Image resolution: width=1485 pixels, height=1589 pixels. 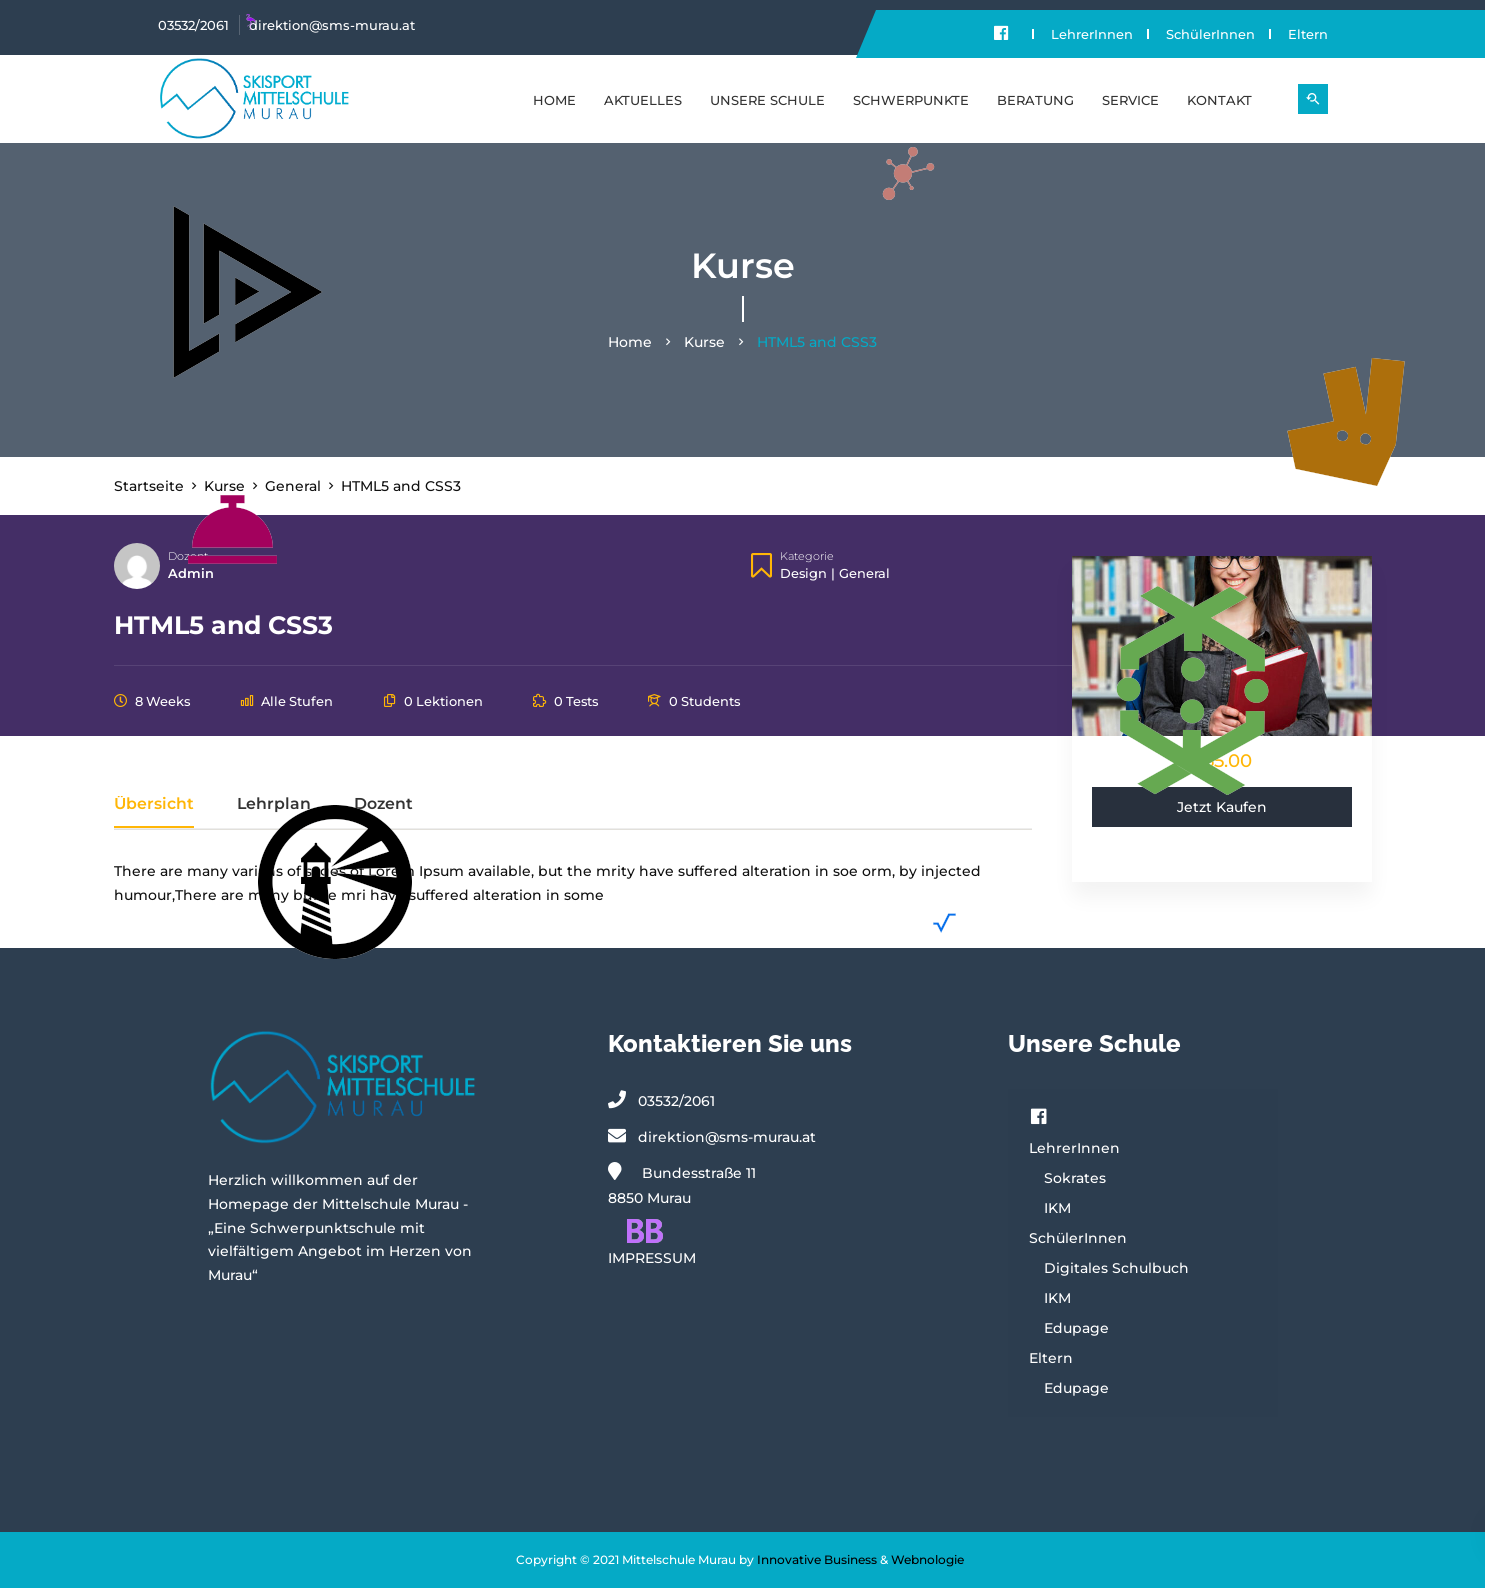 What do you see at coordinates (1192, 690) in the screenshot?
I see `google cloud dataflow service logo` at bounding box center [1192, 690].